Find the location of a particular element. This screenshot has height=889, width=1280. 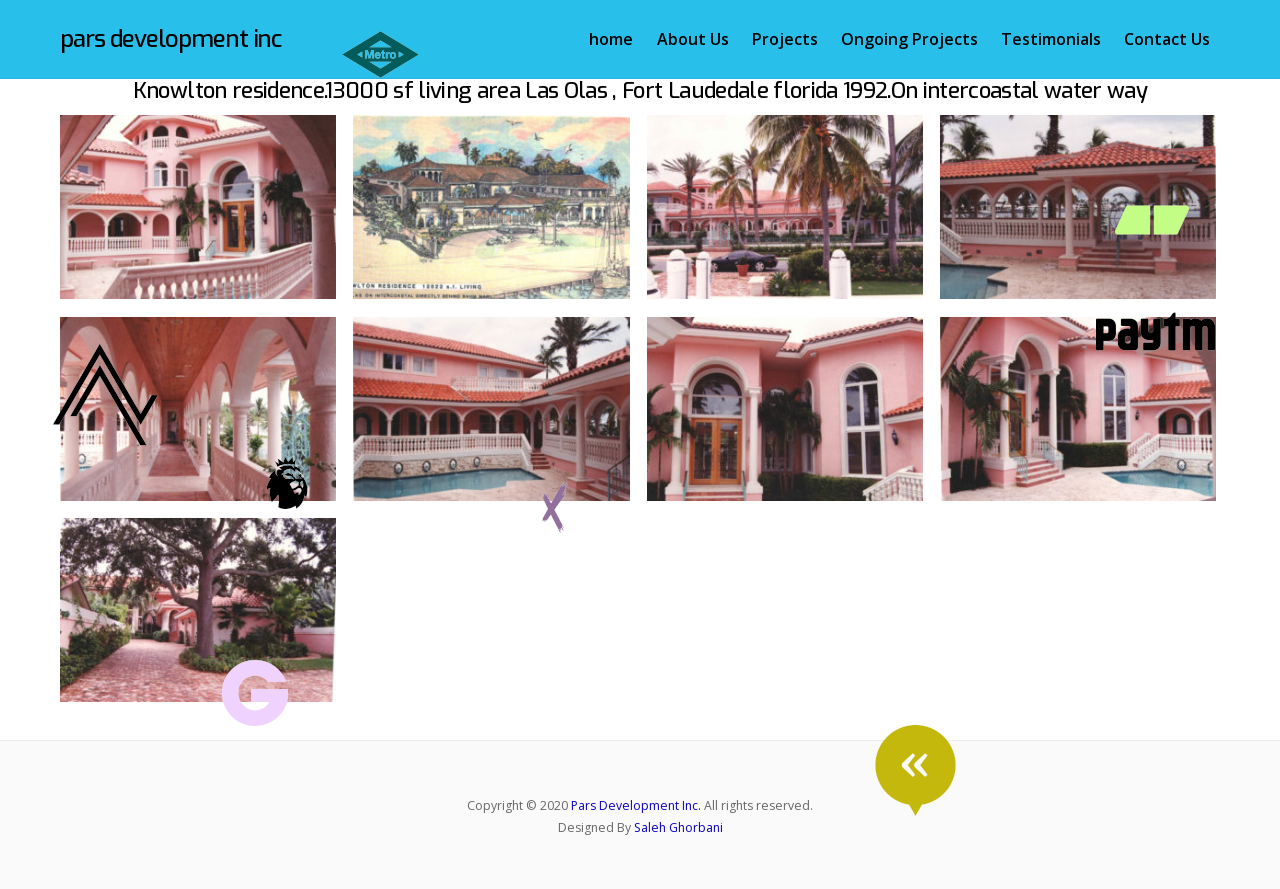

view Premier League content is located at coordinates (287, 483).